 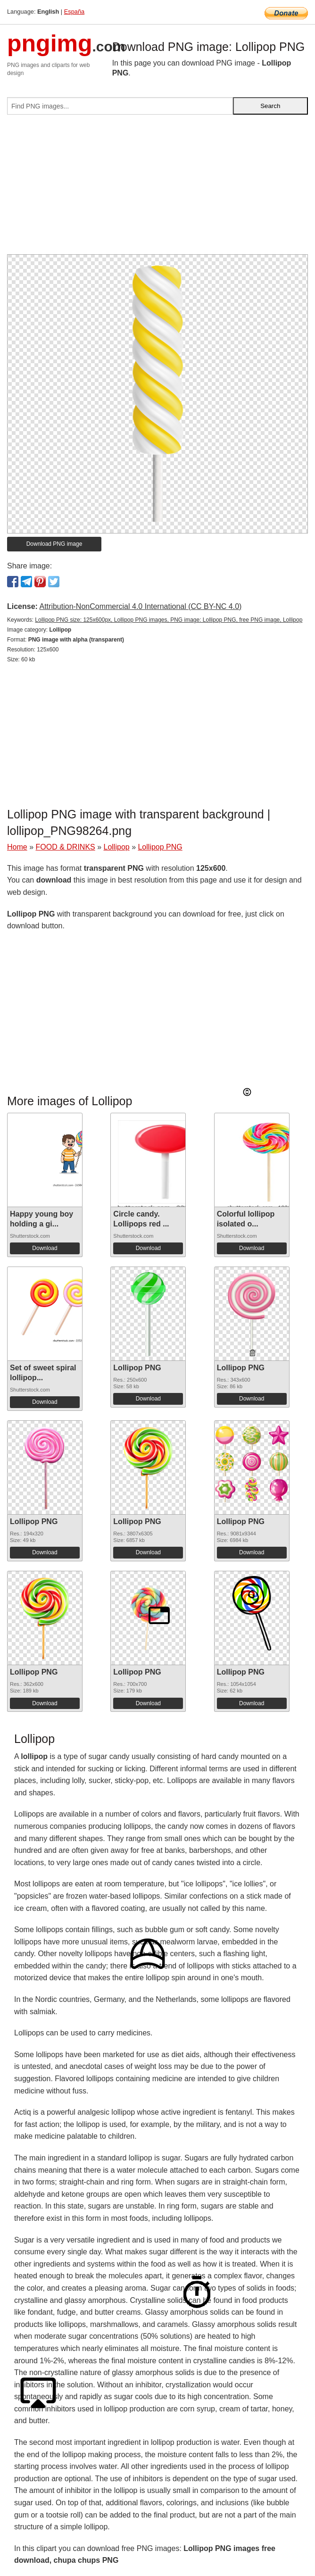 I want to click on delete selected item, so click(x=252, y=1353).